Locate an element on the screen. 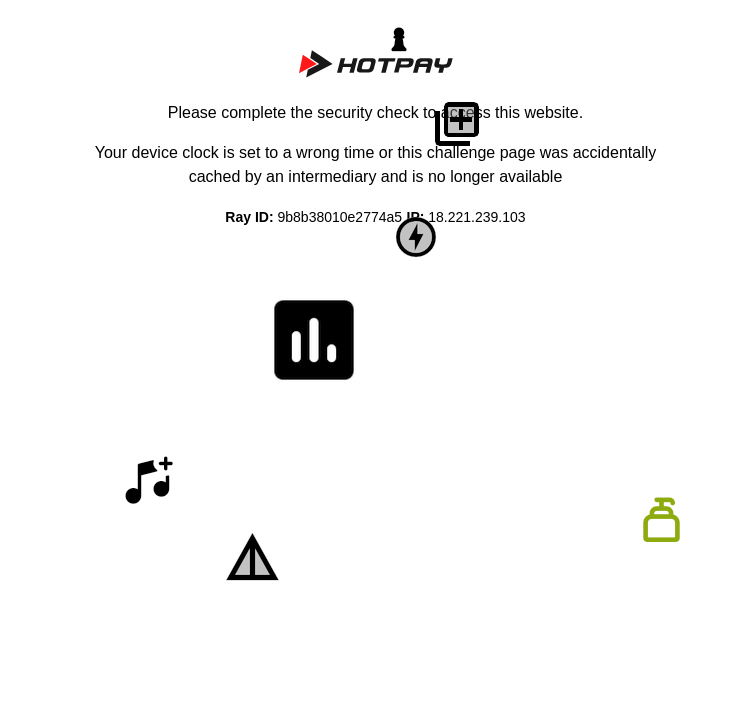  add a new photo to your collection is located at coordinates (457, 124).